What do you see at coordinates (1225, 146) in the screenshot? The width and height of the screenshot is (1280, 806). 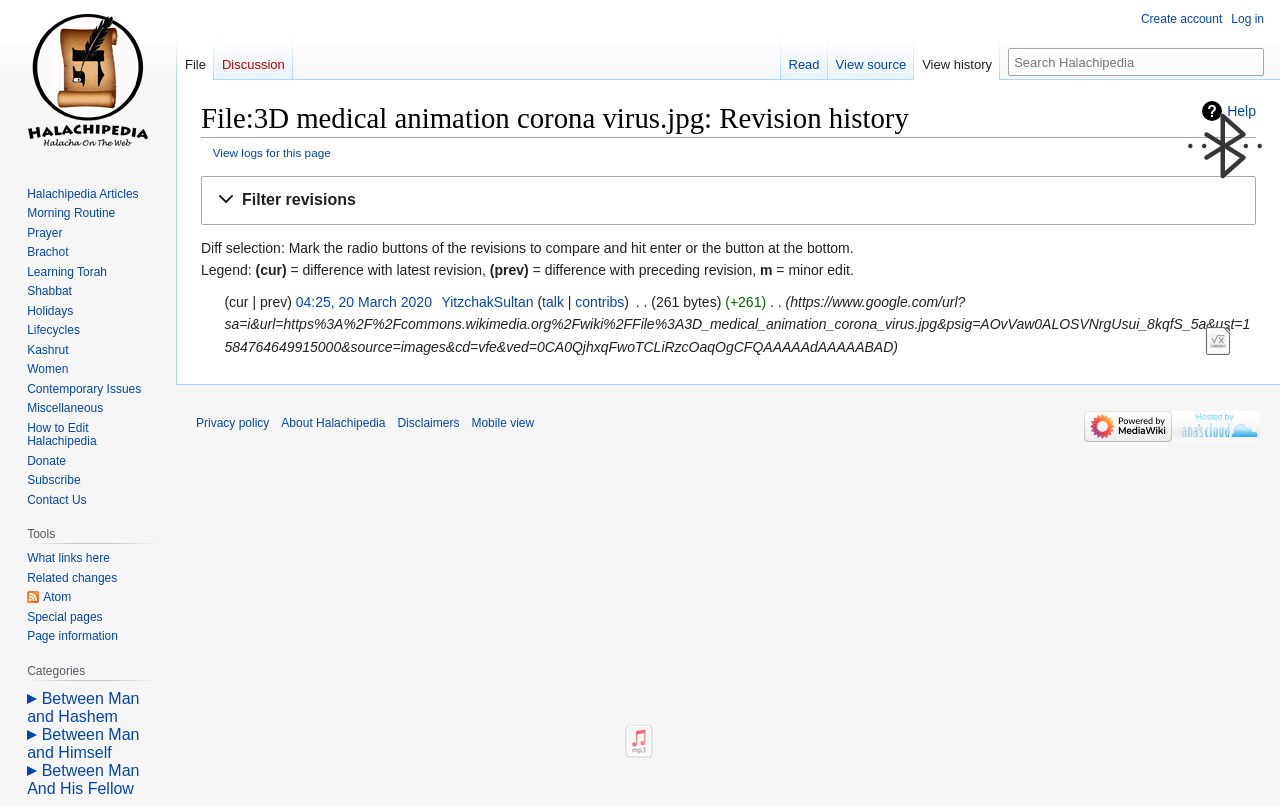 I see `bluetooth is enabled and active` at bounding box center [1225, 146].